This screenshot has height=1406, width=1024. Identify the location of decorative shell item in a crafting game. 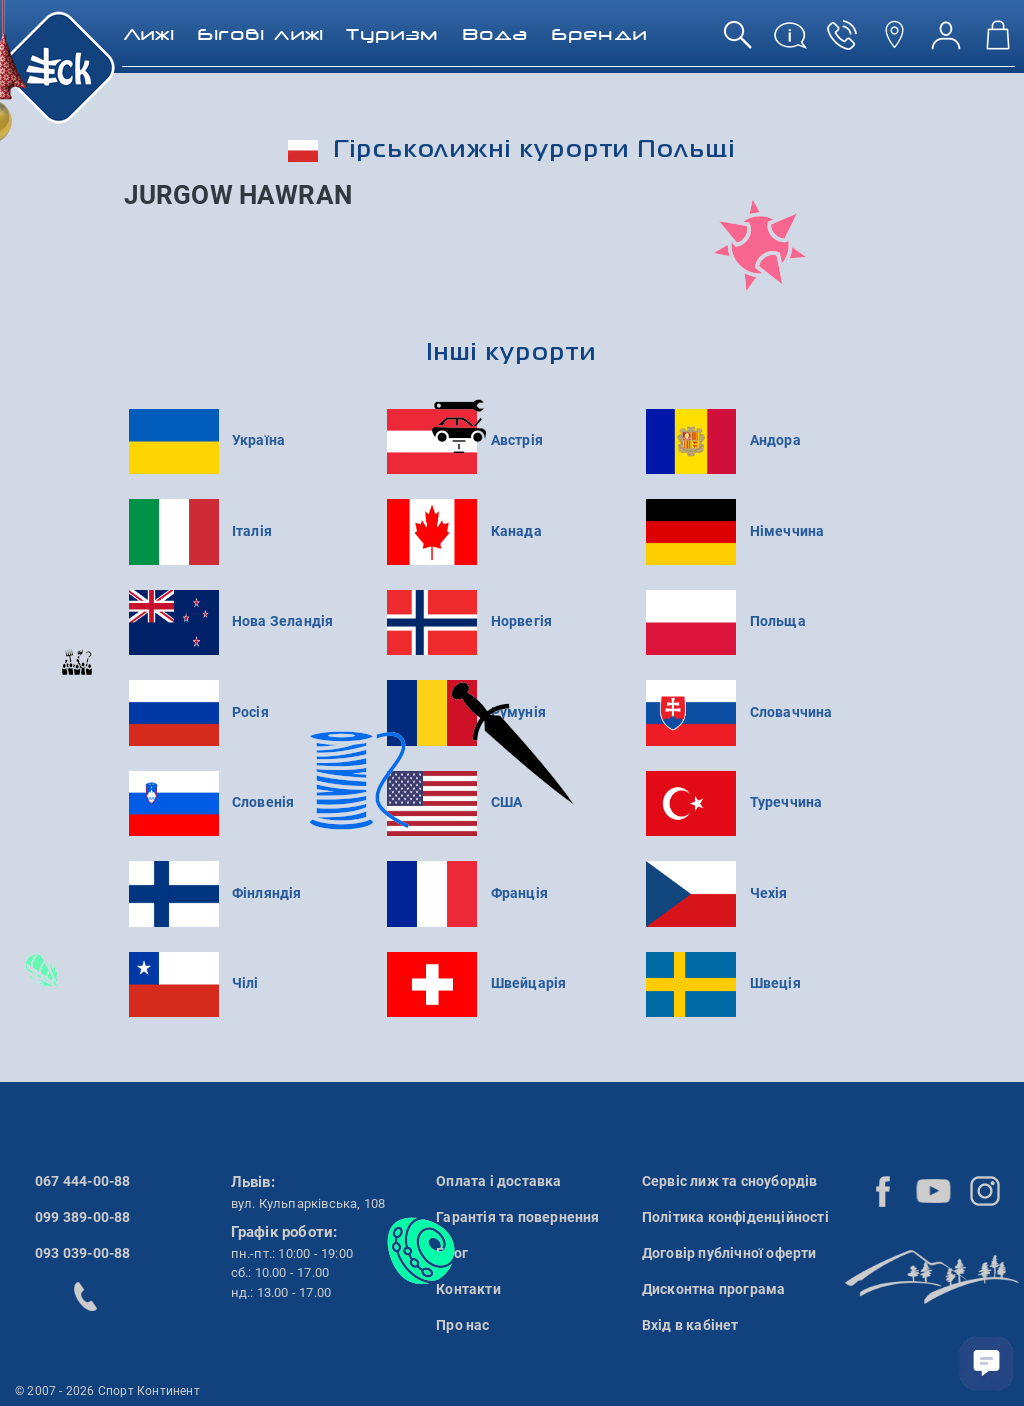
(421, 1251).